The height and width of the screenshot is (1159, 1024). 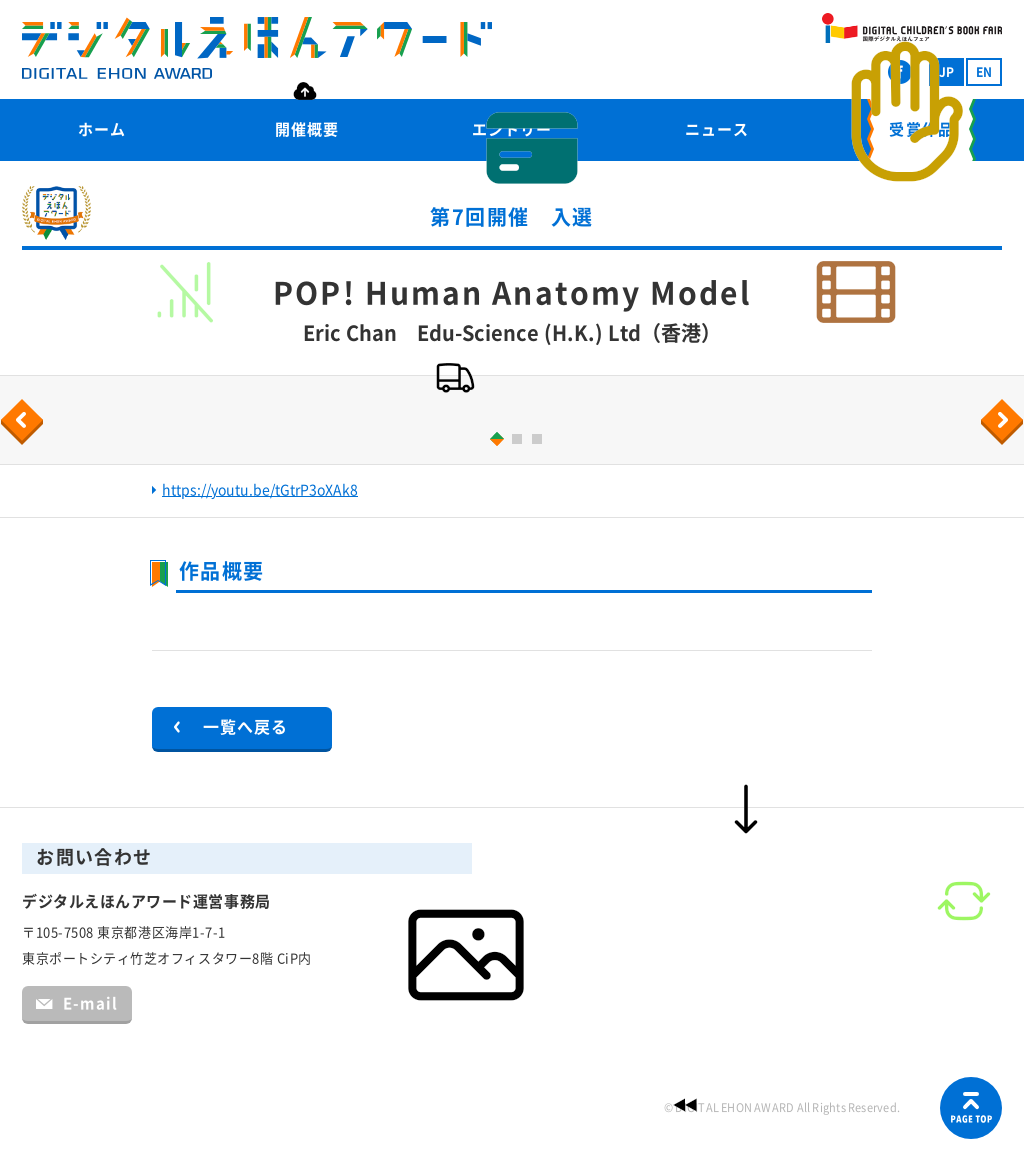 I want to click on indicates no cellular signal or network connection, so click(x=186, y=293).